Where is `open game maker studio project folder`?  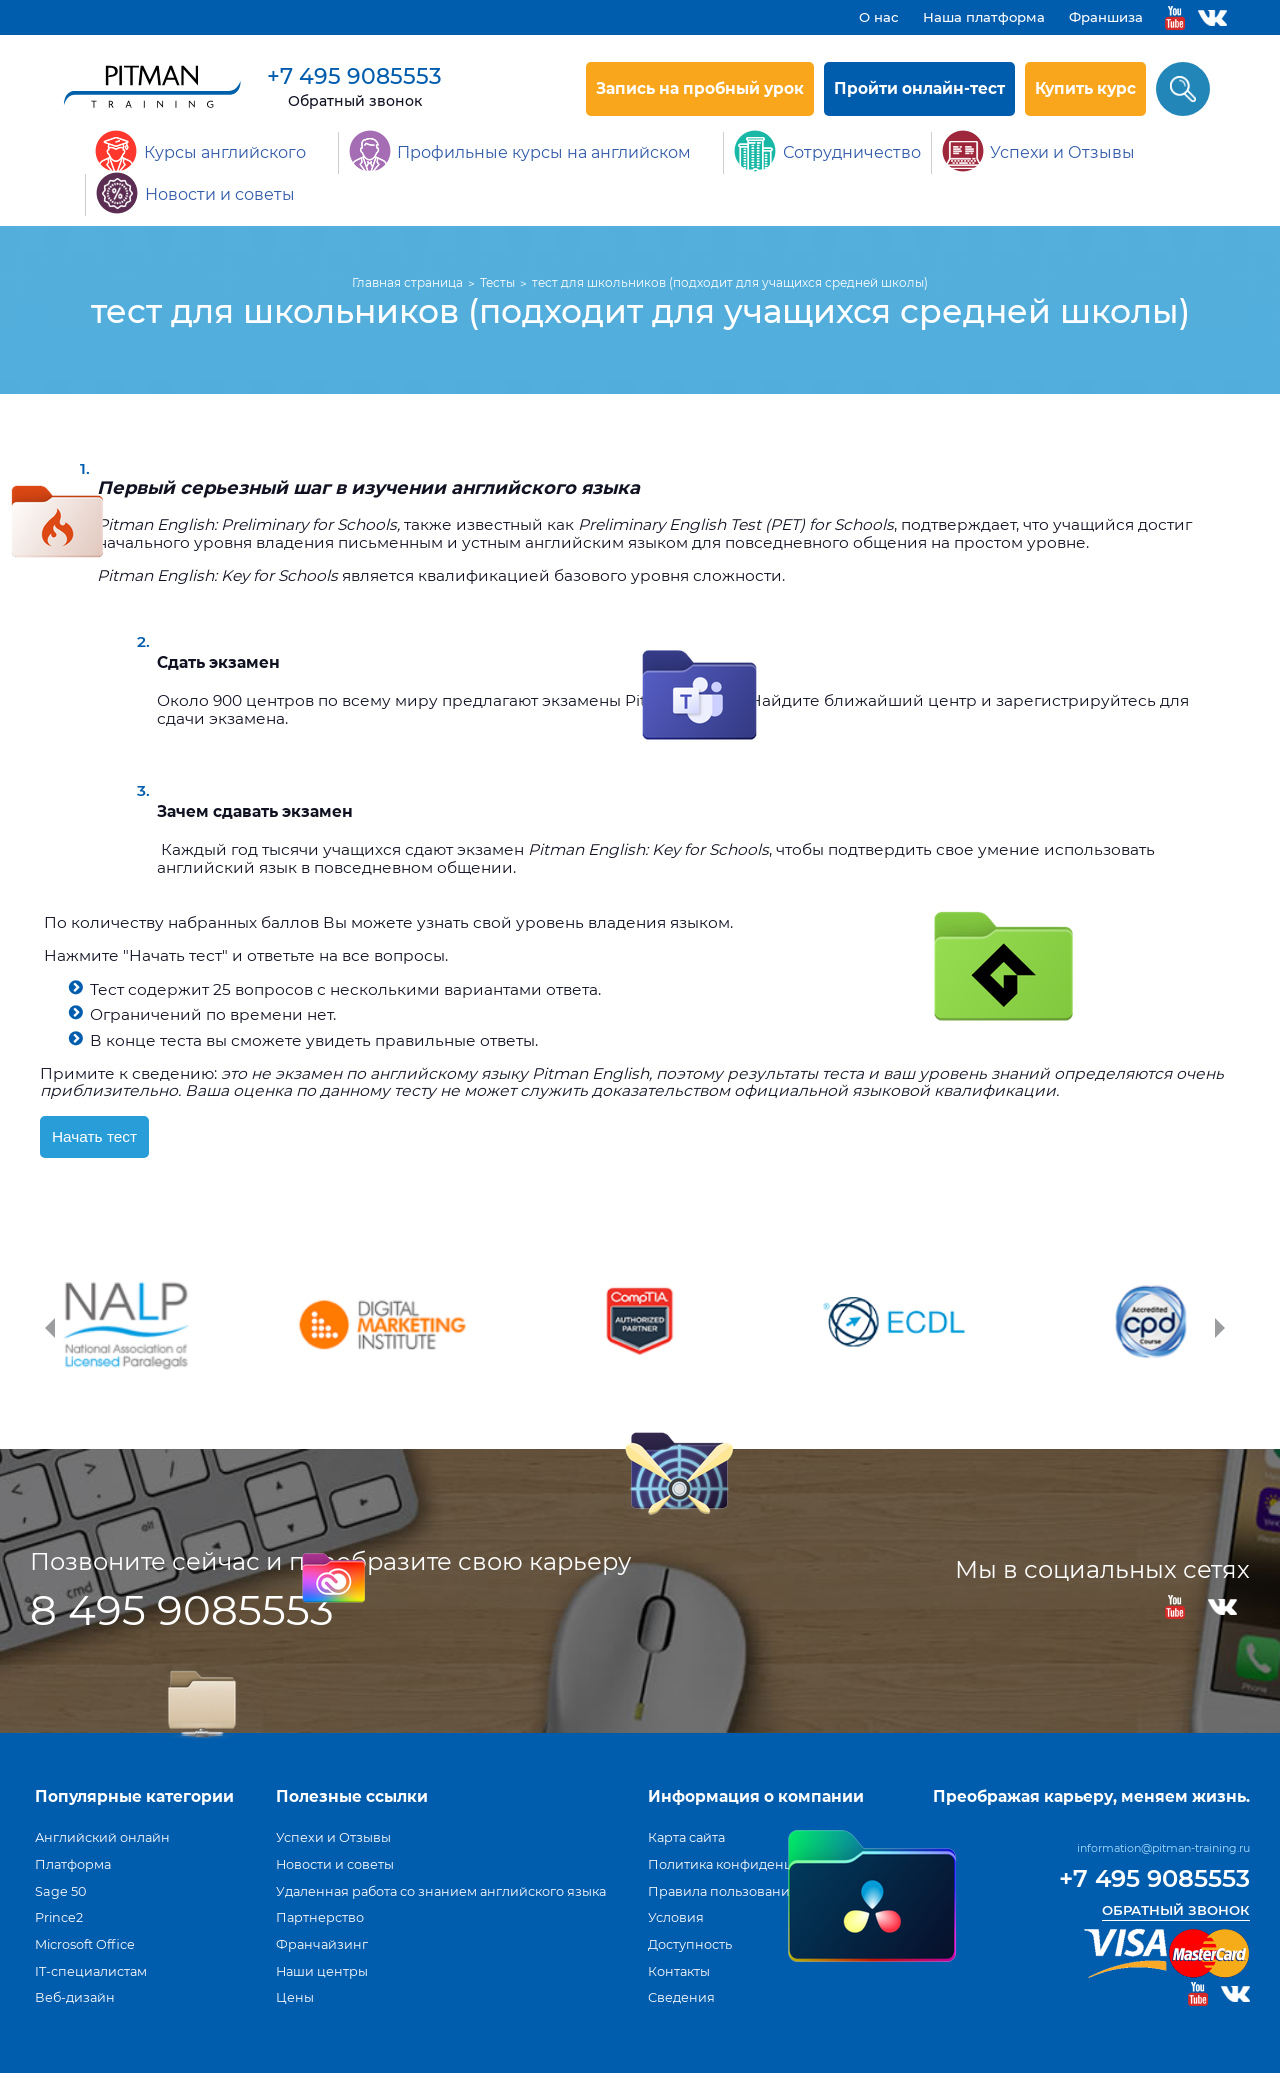 open game maker studio project folder is located at coordinates (1003, 970).